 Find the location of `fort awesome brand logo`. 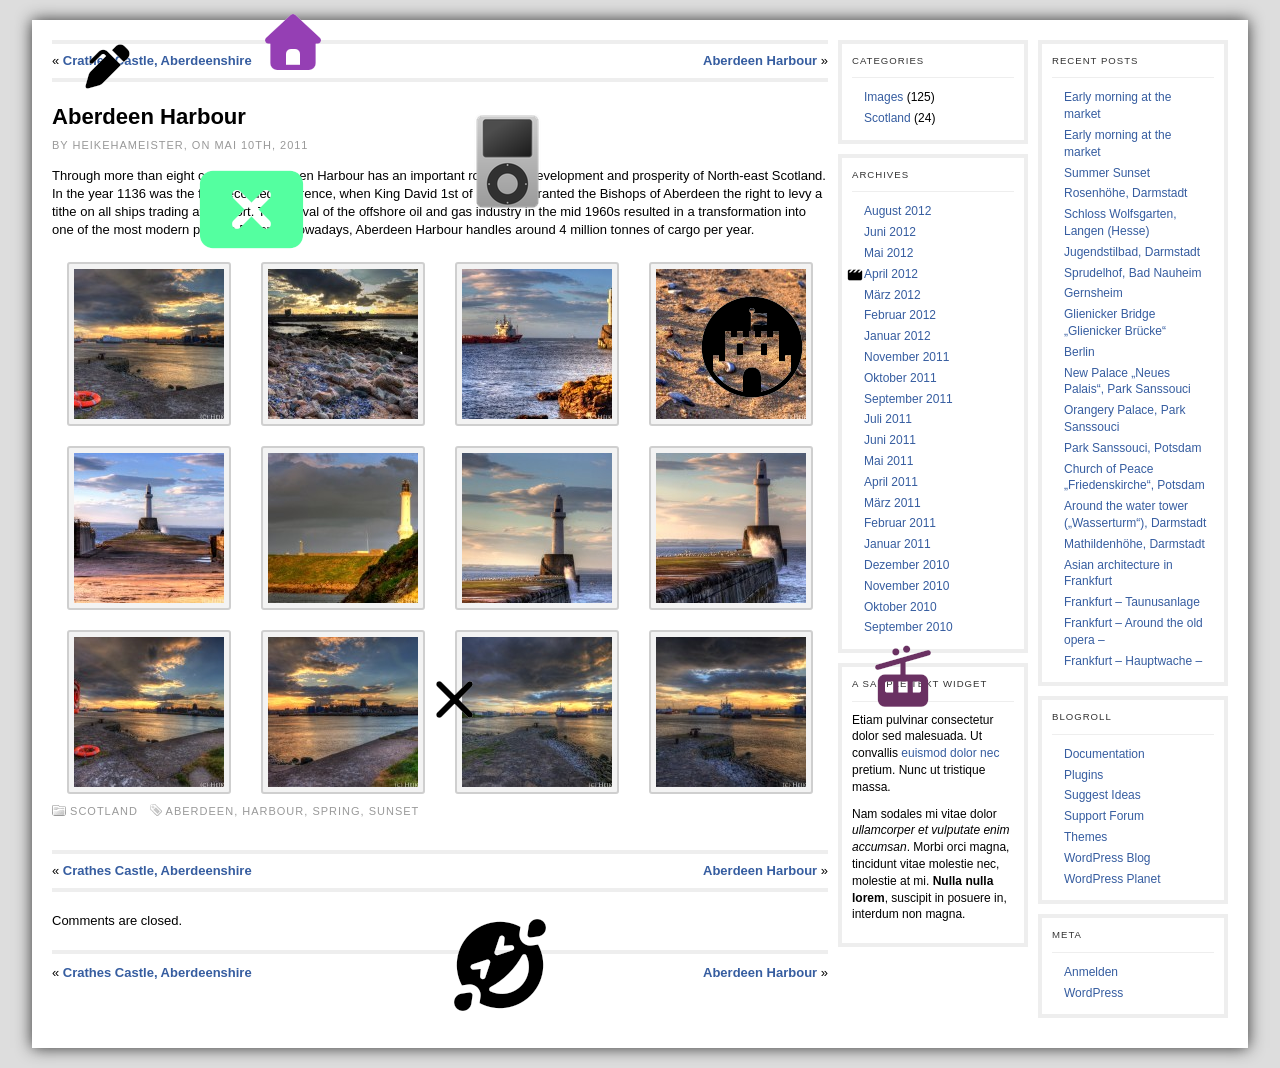

fort awesome brand logo is located at coordinates (752, 347).